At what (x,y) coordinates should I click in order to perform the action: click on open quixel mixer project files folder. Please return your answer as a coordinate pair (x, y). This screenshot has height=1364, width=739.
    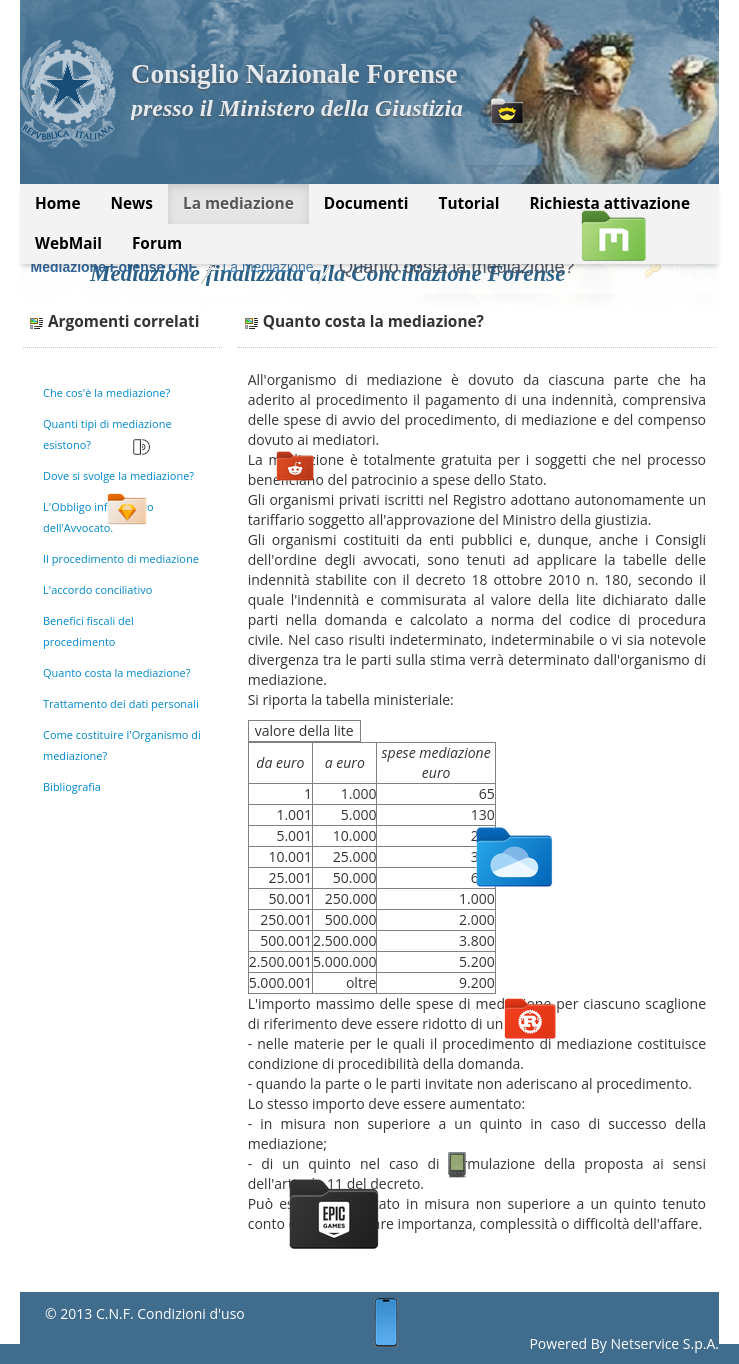
    Looking at the image, I should click on (613, 237).